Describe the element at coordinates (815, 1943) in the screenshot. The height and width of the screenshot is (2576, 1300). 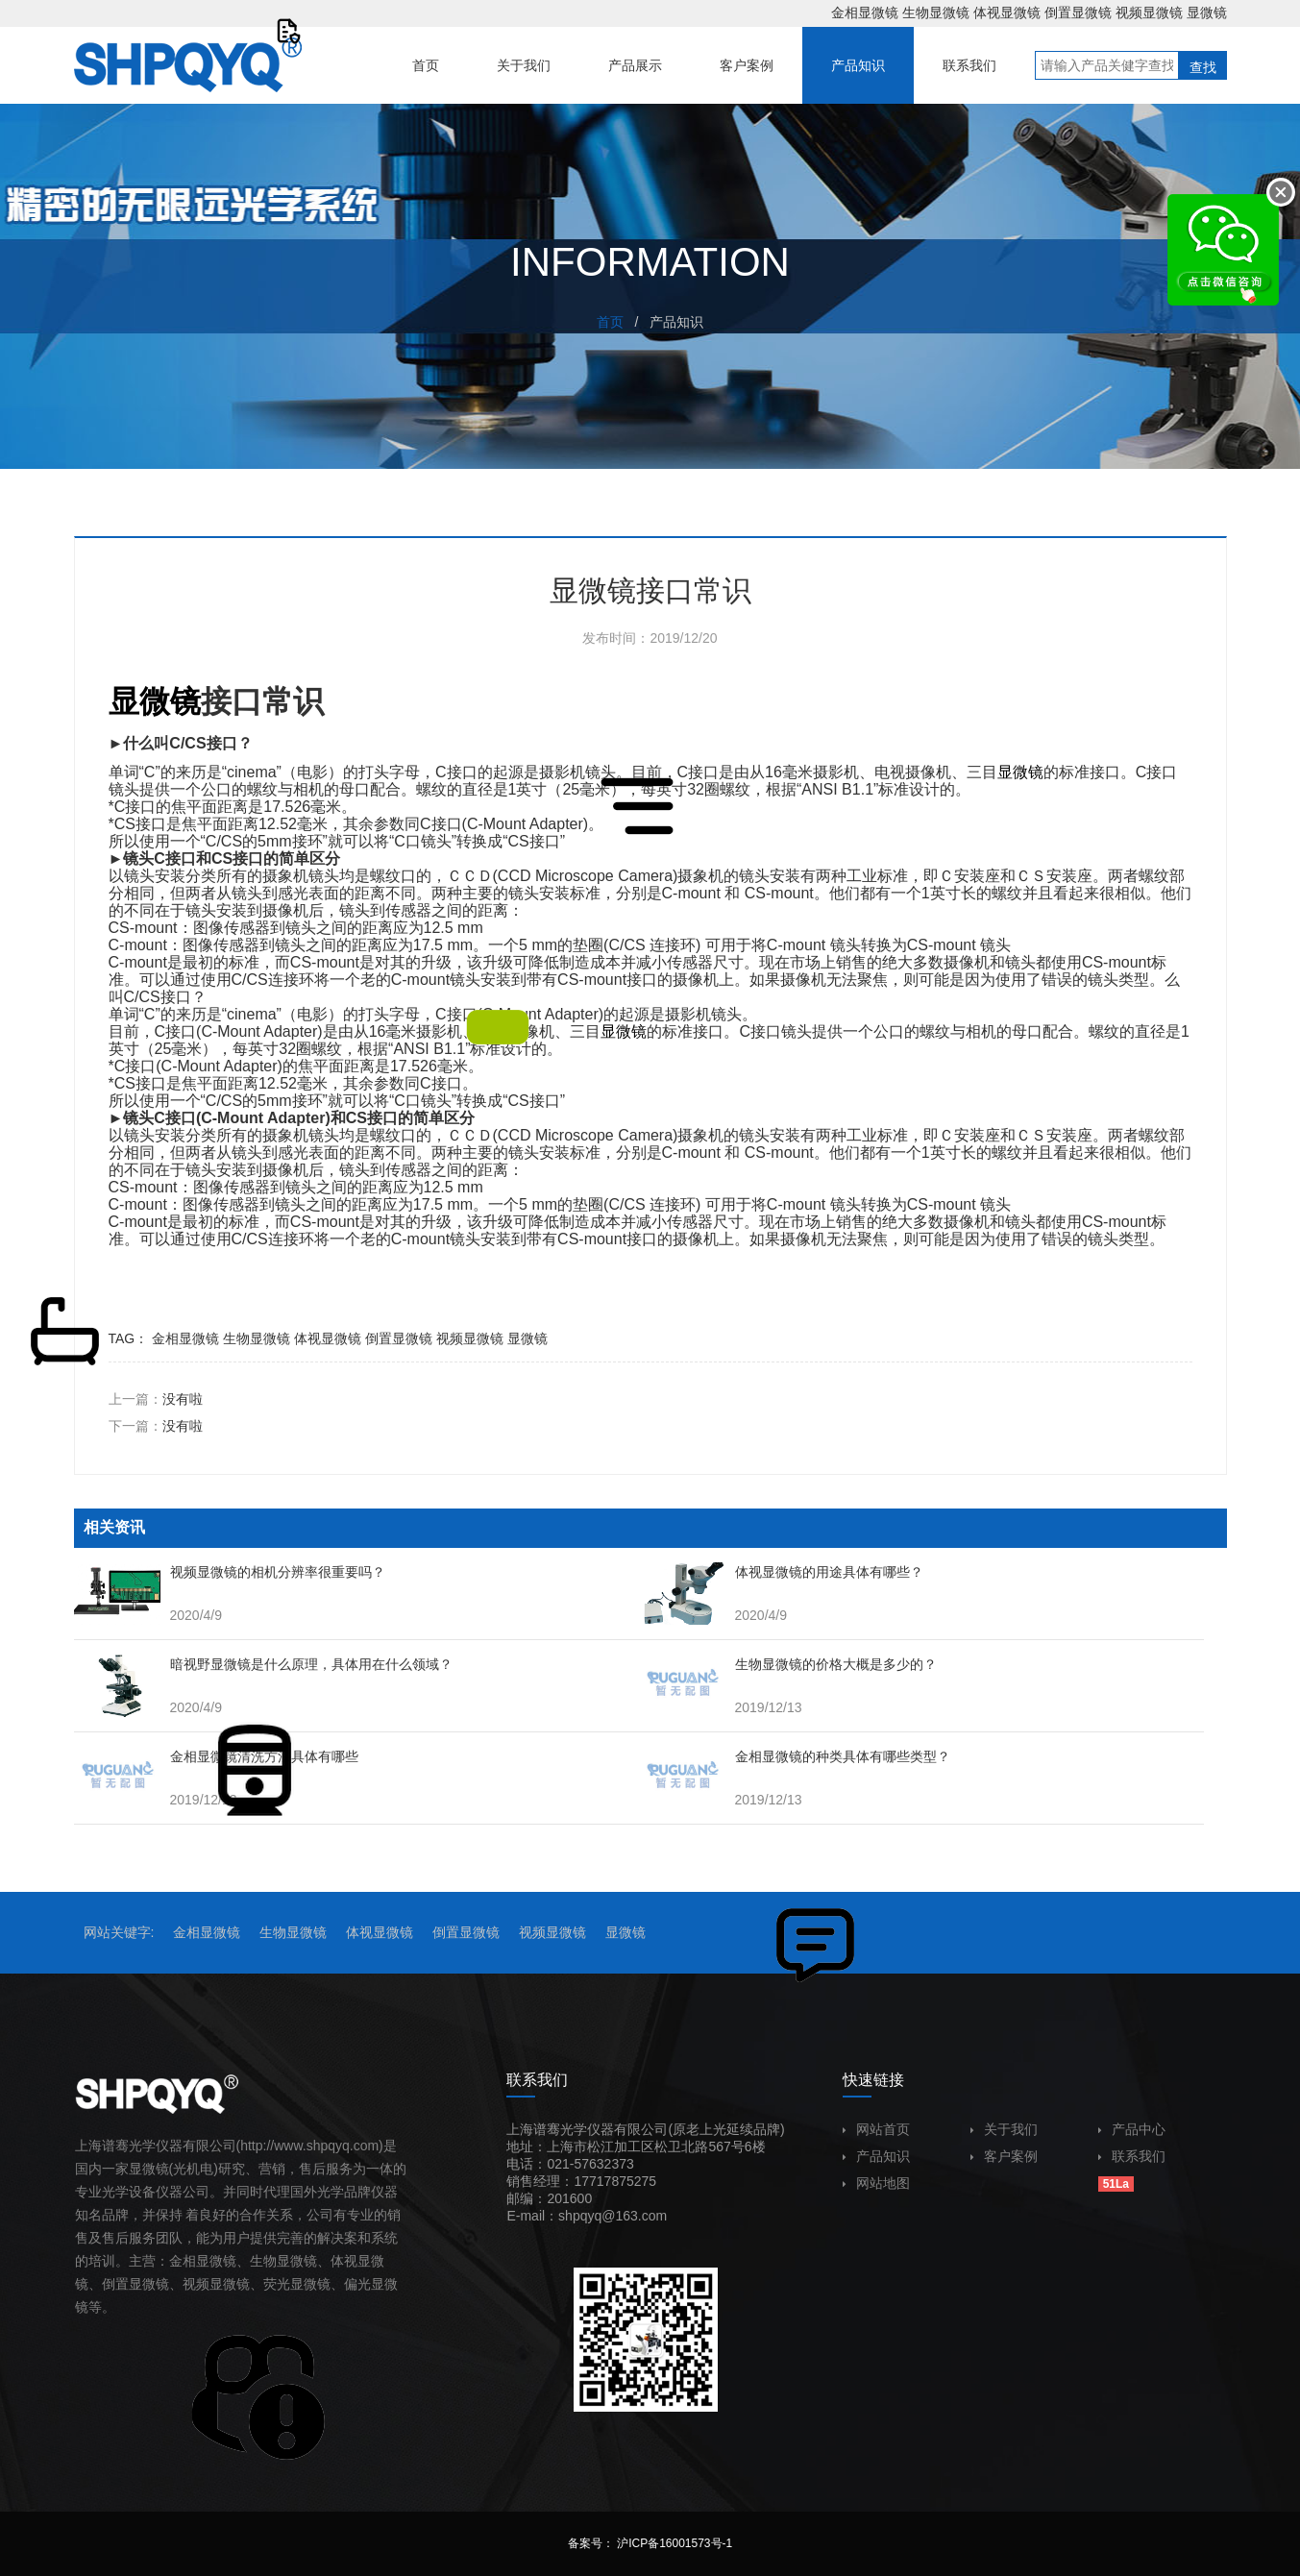
I see `open messaging or chat` at that location.